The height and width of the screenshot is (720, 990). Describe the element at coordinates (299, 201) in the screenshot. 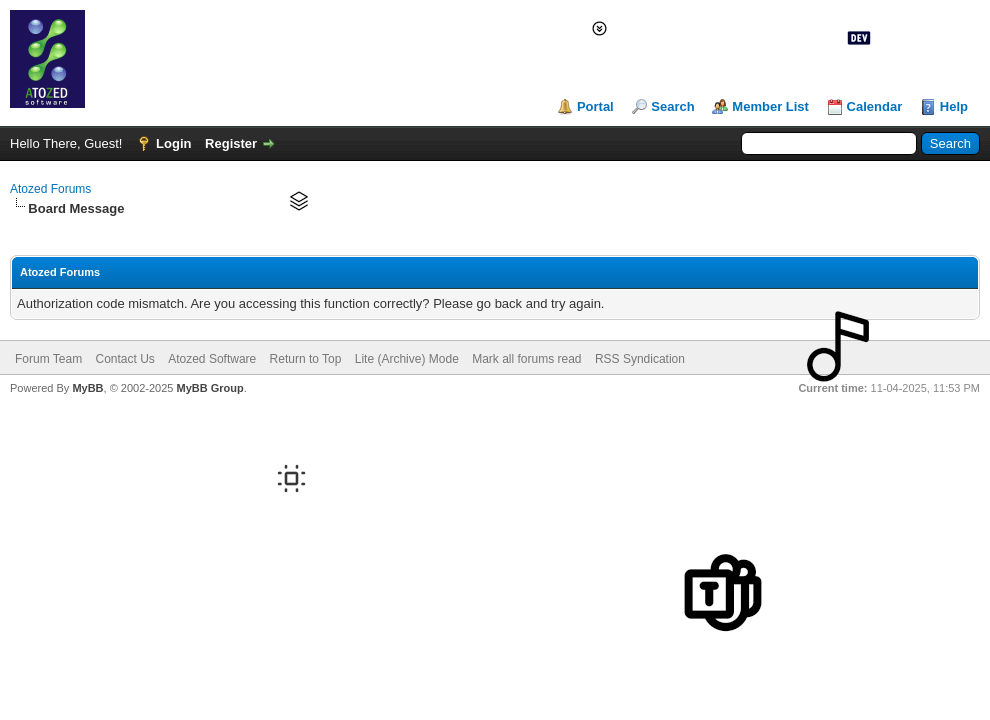

I see `view layers or stacked content` at that location.